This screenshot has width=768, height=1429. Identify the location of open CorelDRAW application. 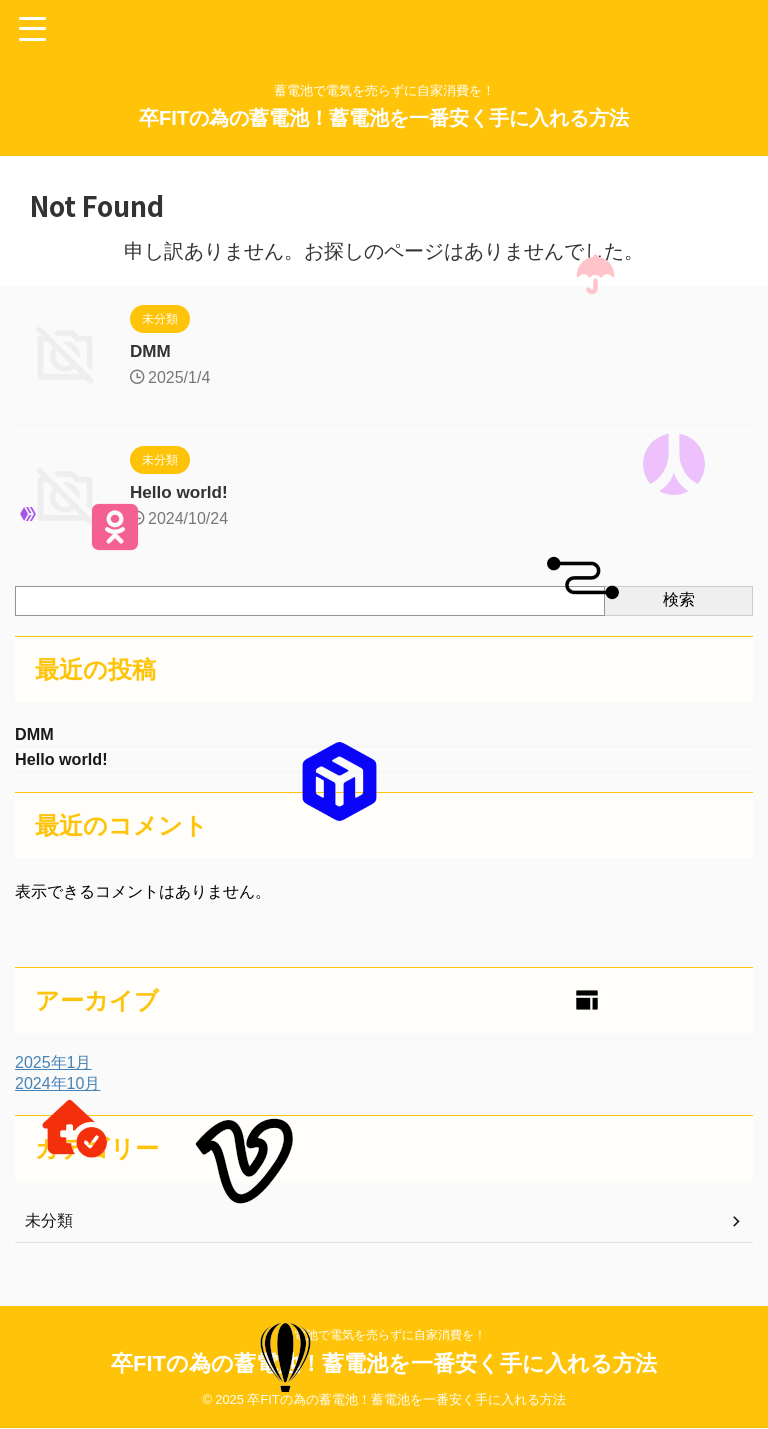
(285, 1357).